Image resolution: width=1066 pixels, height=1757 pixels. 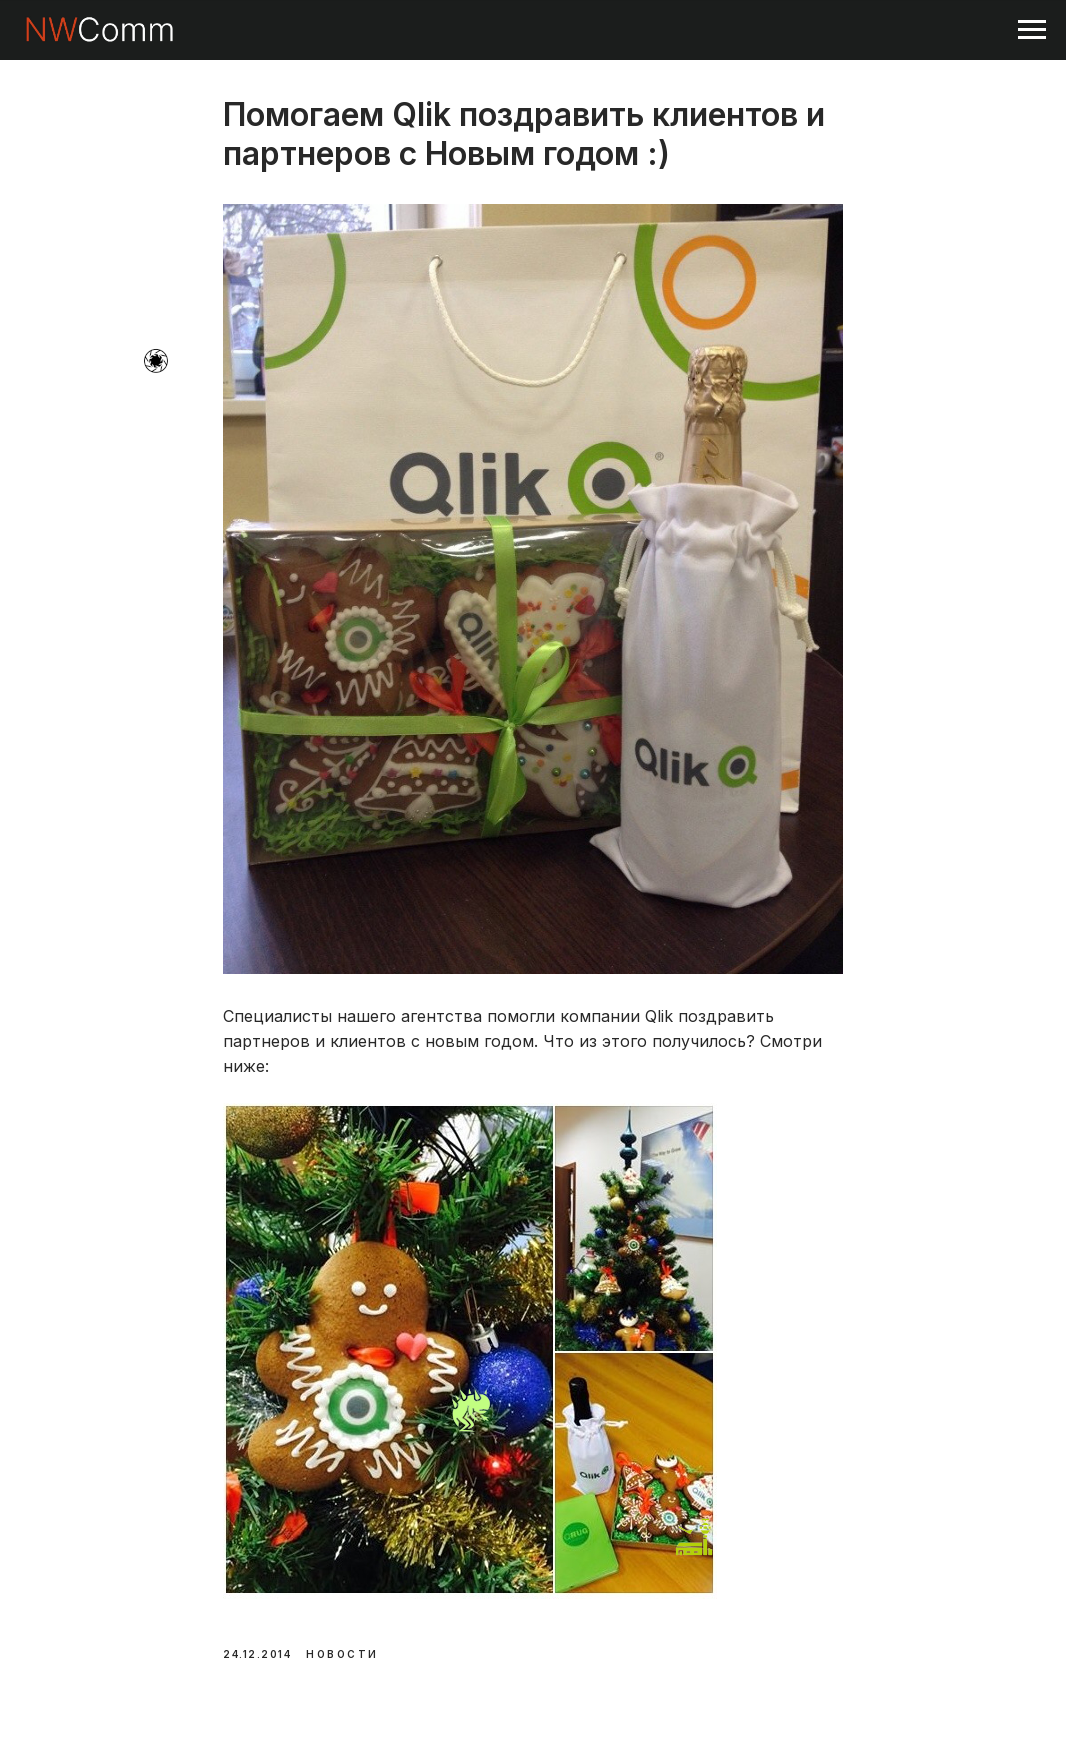 What do you see at coordinates (471, 1410) in the screenshot?
I see `select troglodyte character or creature class` at bounding box center [471, 1410].